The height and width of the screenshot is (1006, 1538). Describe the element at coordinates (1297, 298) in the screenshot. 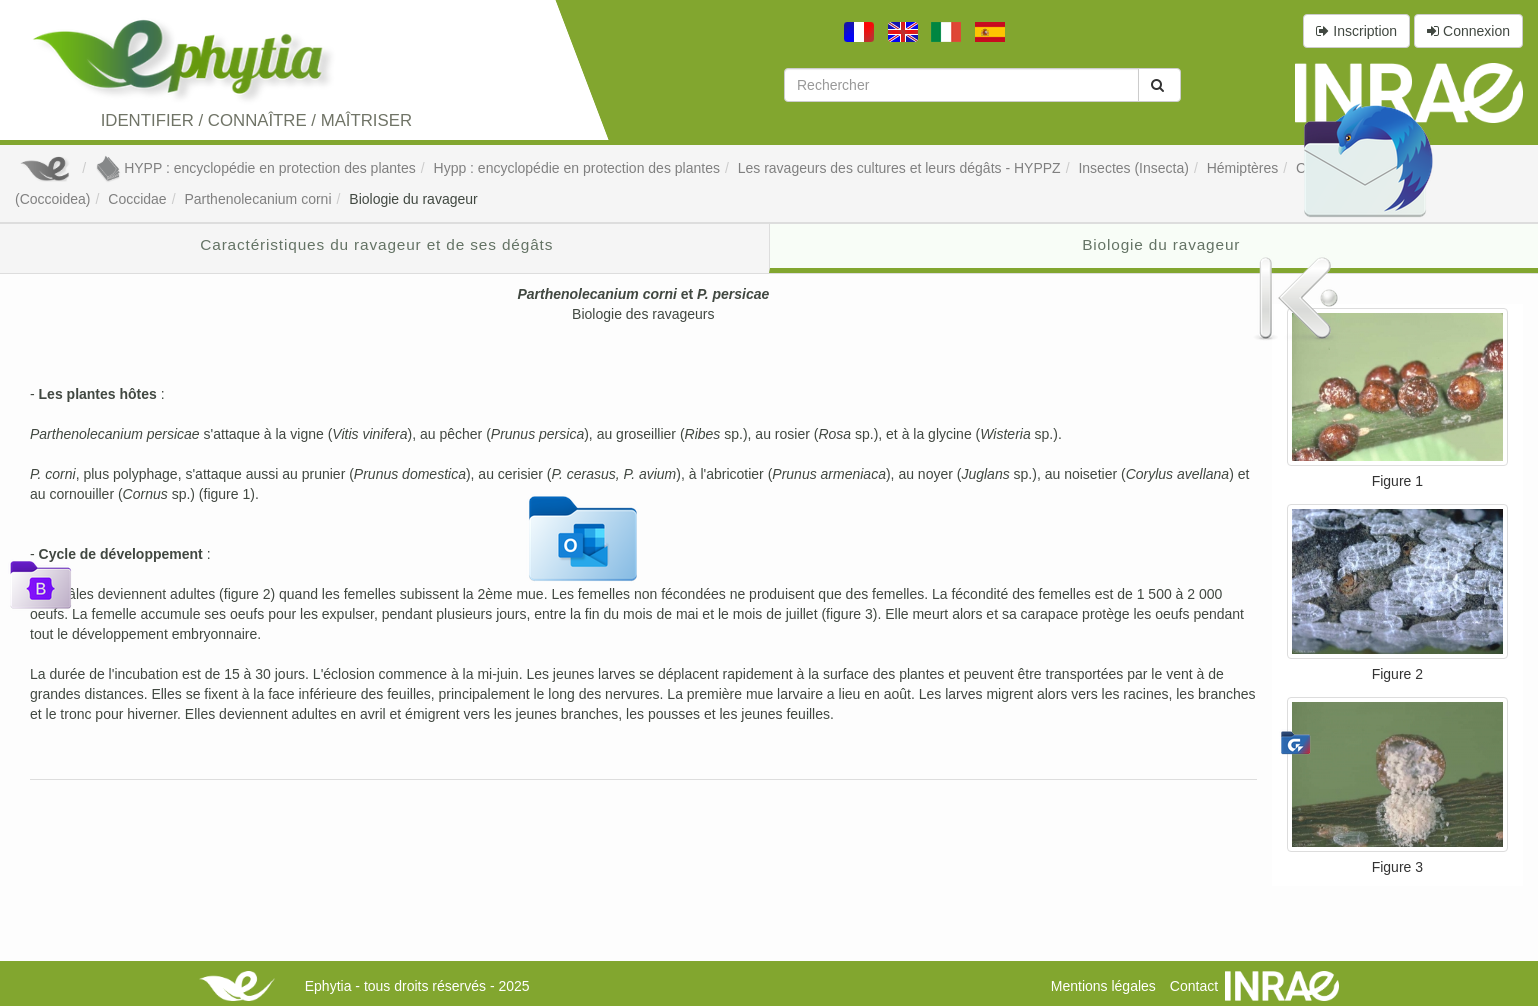

I see `go to the first item in a list or sequence` at that location.